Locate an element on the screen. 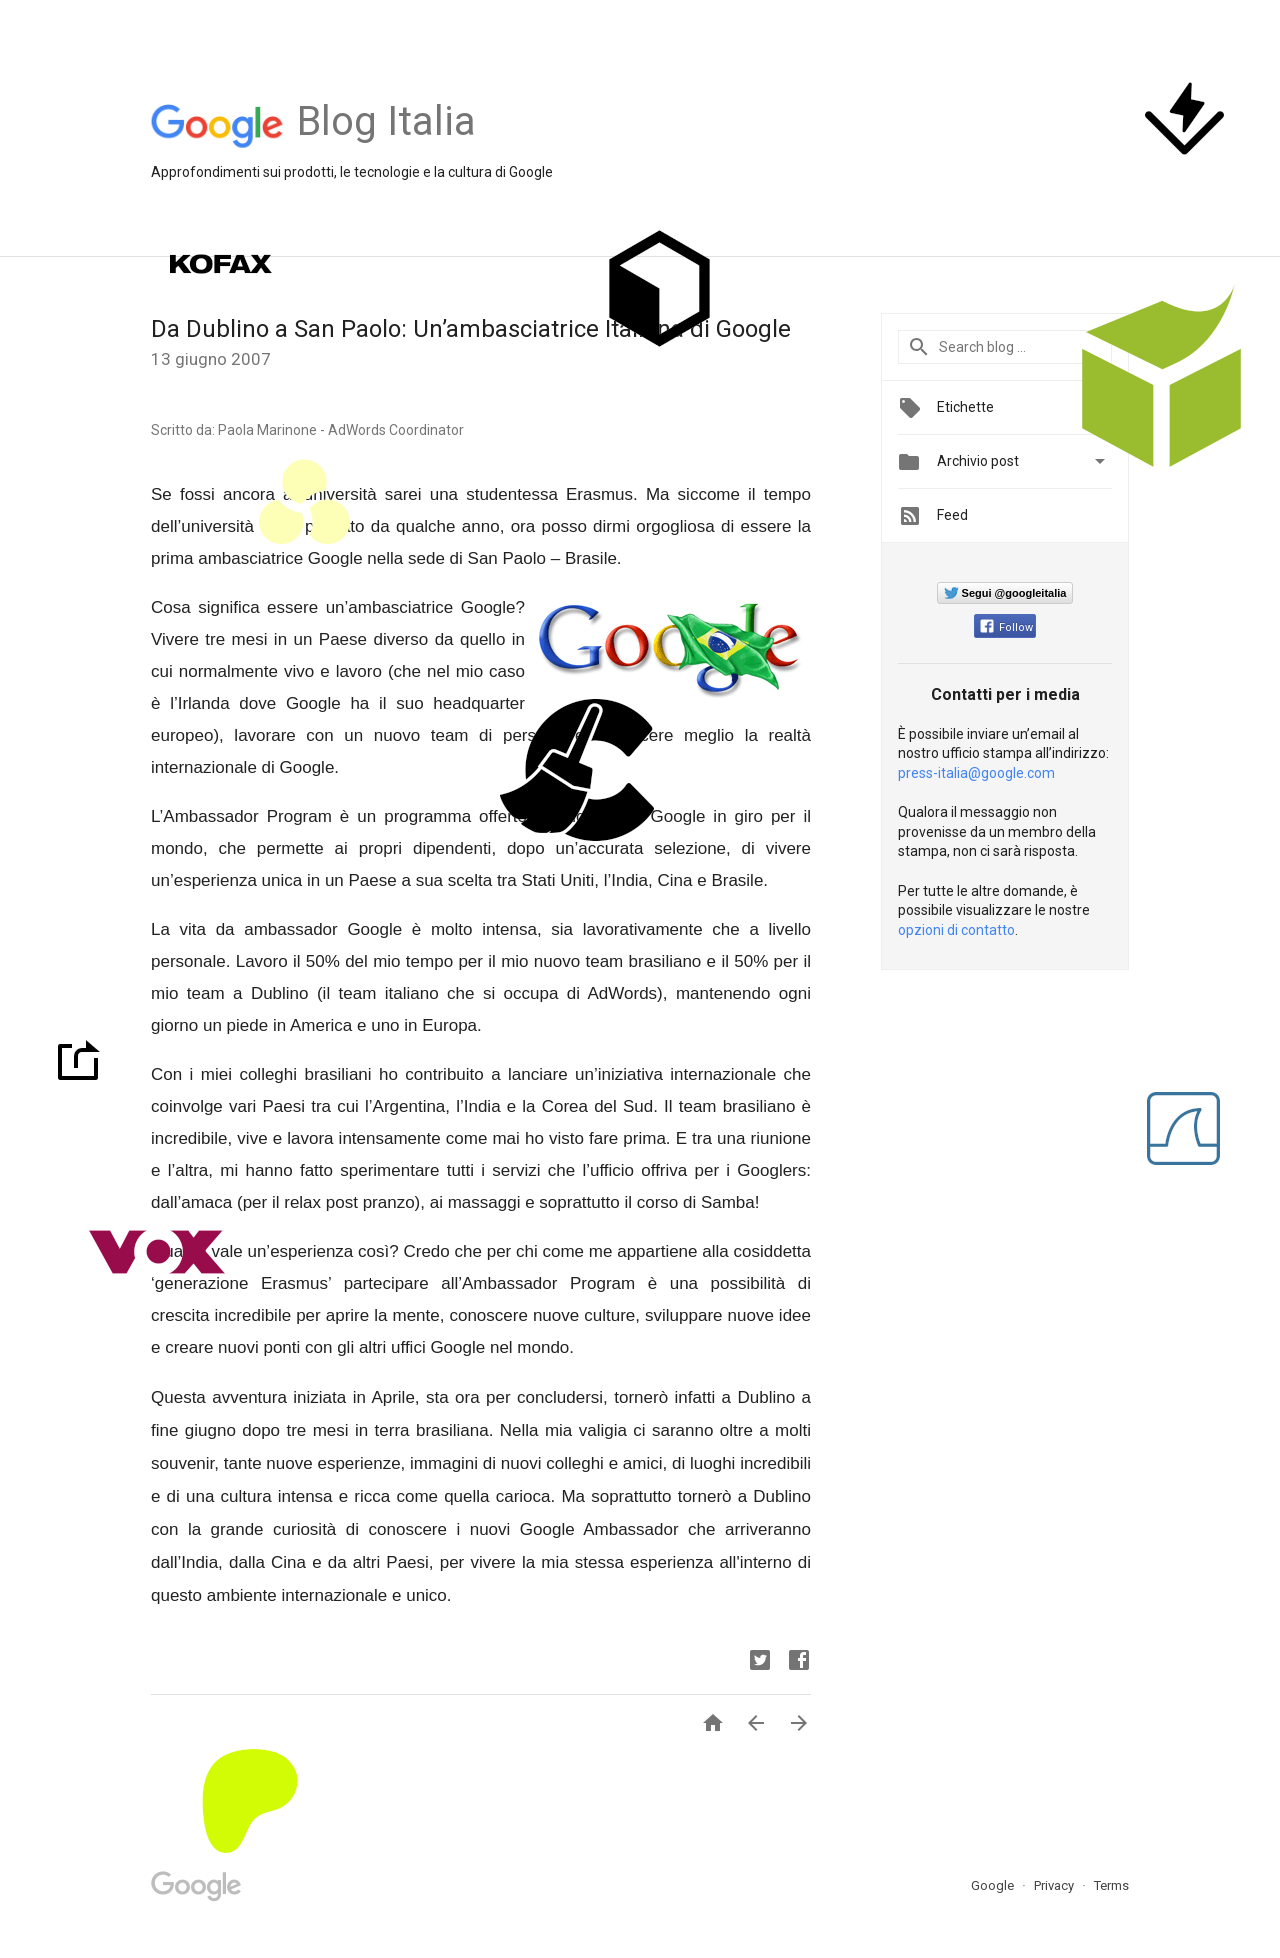  open wireshark network protocol analyzer is located at coordinates (1183, 1128).